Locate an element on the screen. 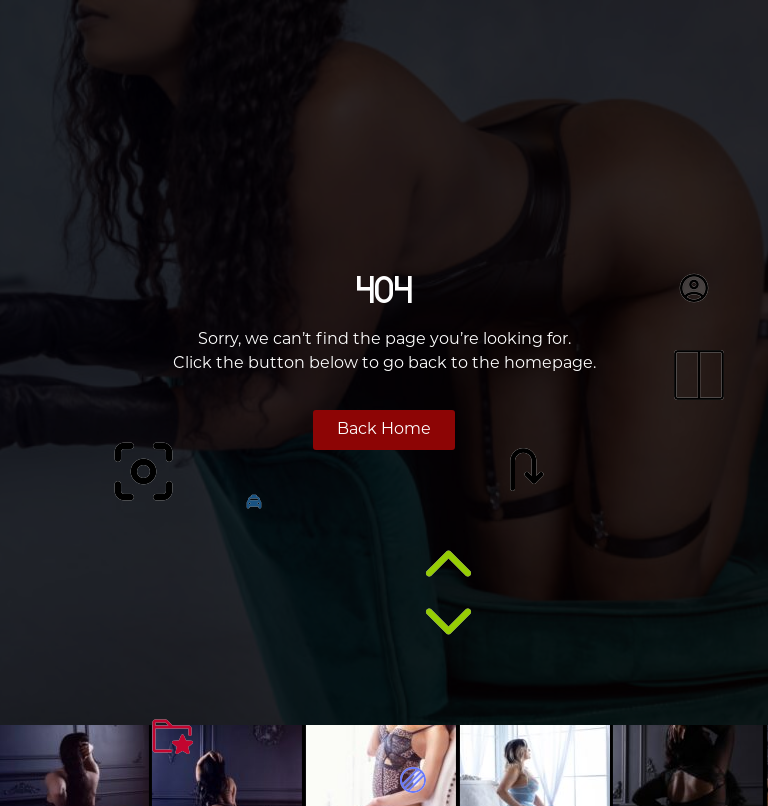 Image resolution: width=768 pixels, height=806 pixels. make a u-turn to the right is located at coordinates (524, 469).